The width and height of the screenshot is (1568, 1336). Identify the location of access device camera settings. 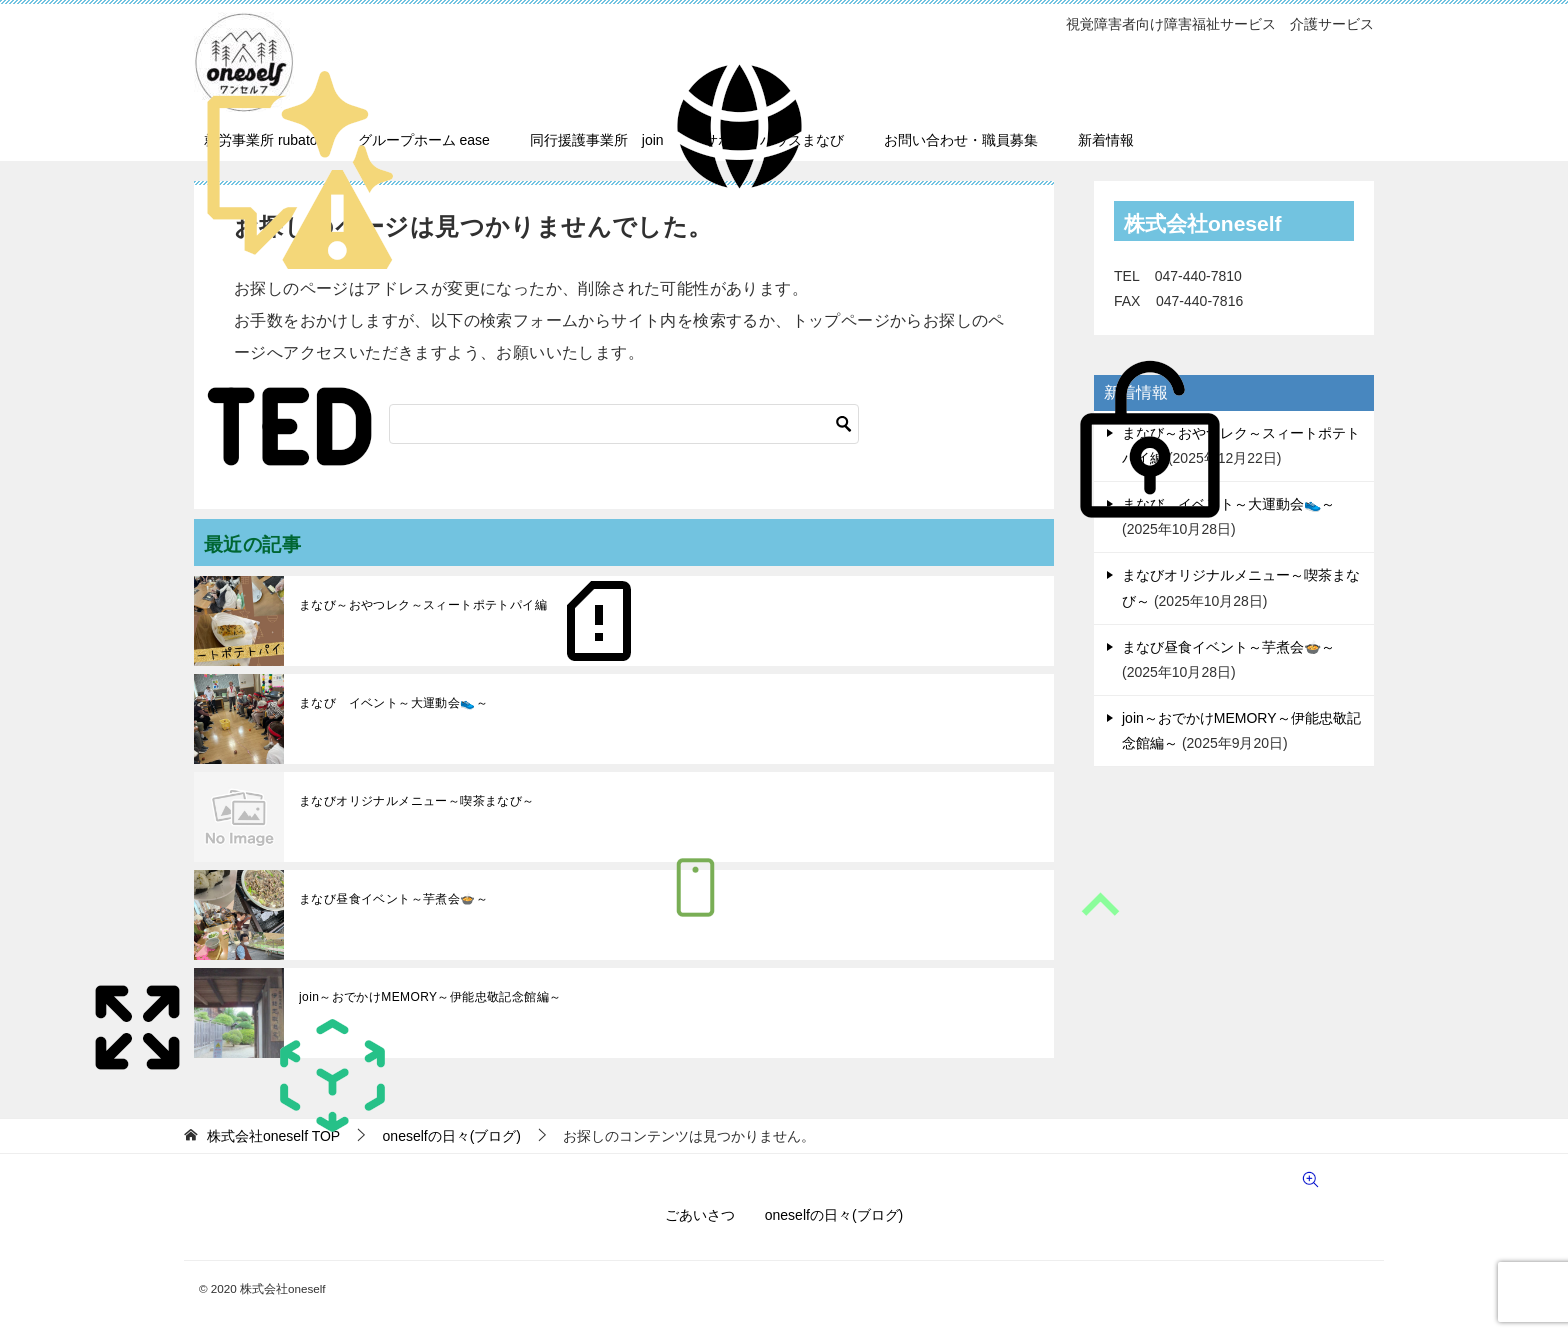
(695, 887).